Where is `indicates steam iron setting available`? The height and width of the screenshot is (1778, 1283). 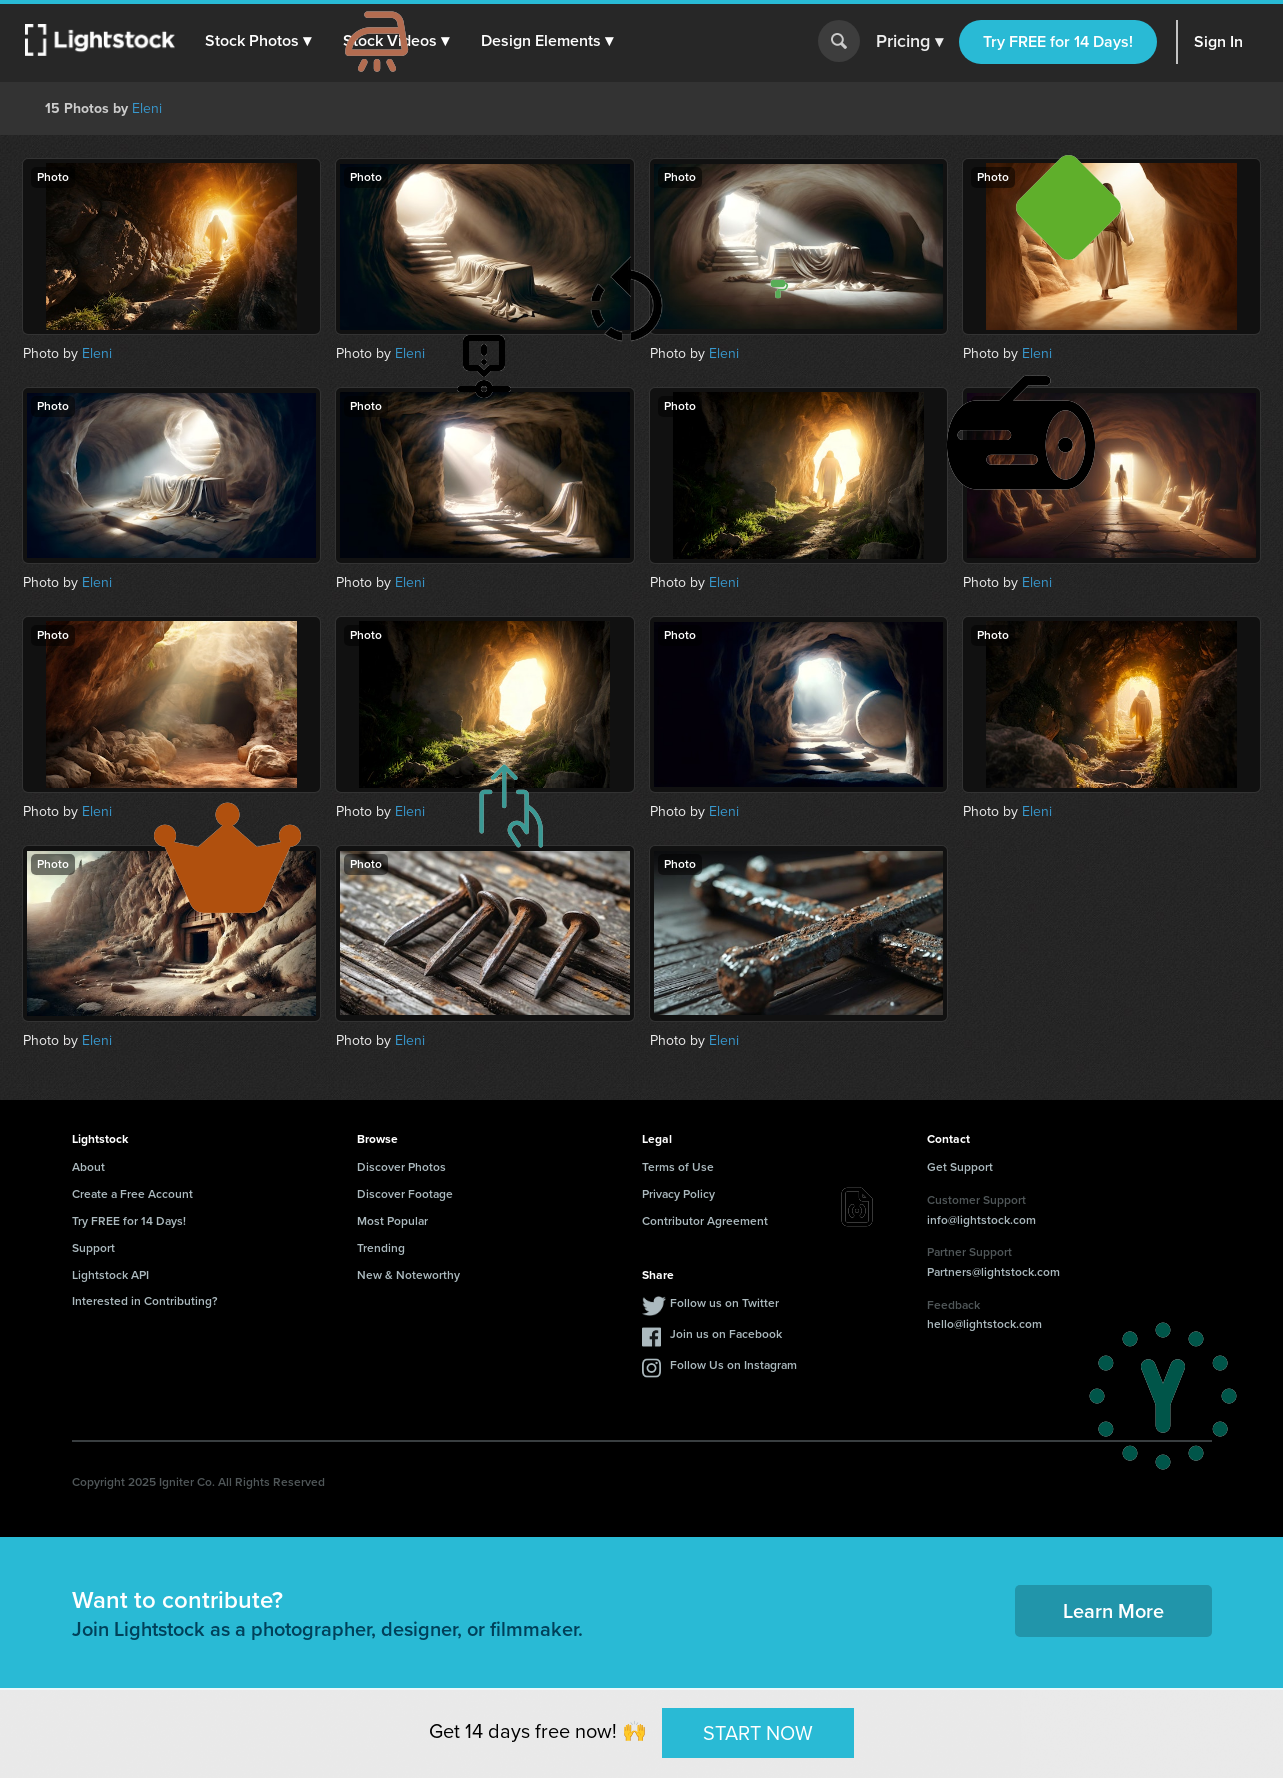
indicates steam iron setting available is located at coordinates (377, 40).